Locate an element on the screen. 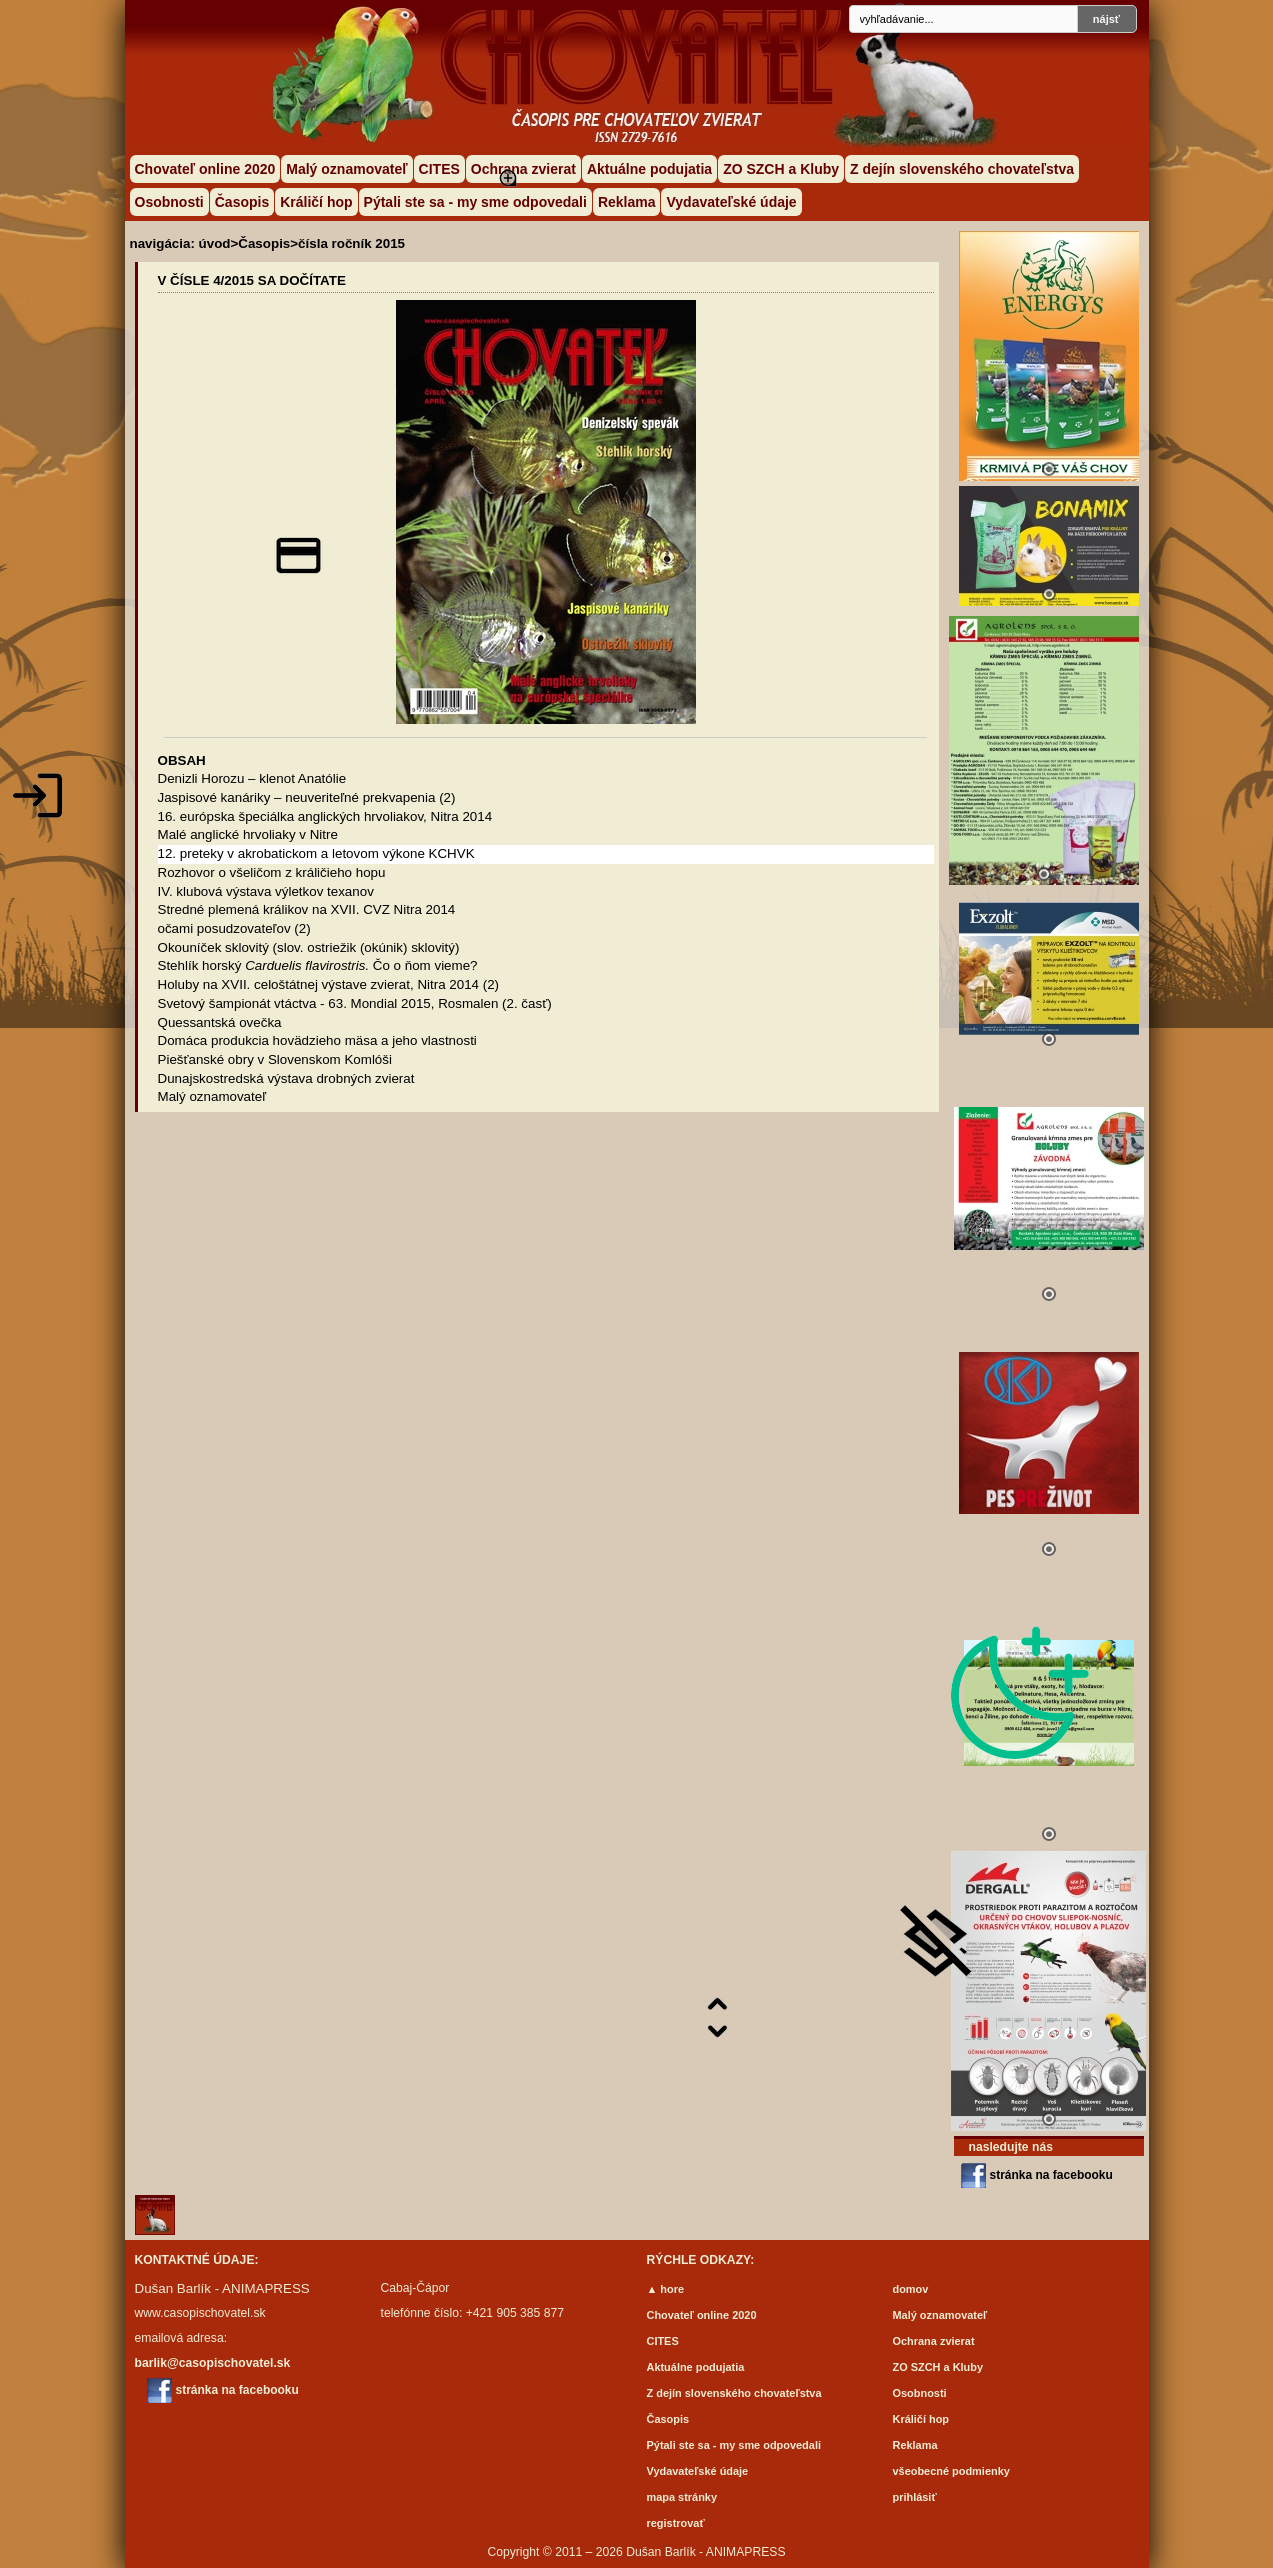 The width and height of the screenshot is (1273, 2568). toggle dark mode or night theme is located at coordinates (1014, 1695).